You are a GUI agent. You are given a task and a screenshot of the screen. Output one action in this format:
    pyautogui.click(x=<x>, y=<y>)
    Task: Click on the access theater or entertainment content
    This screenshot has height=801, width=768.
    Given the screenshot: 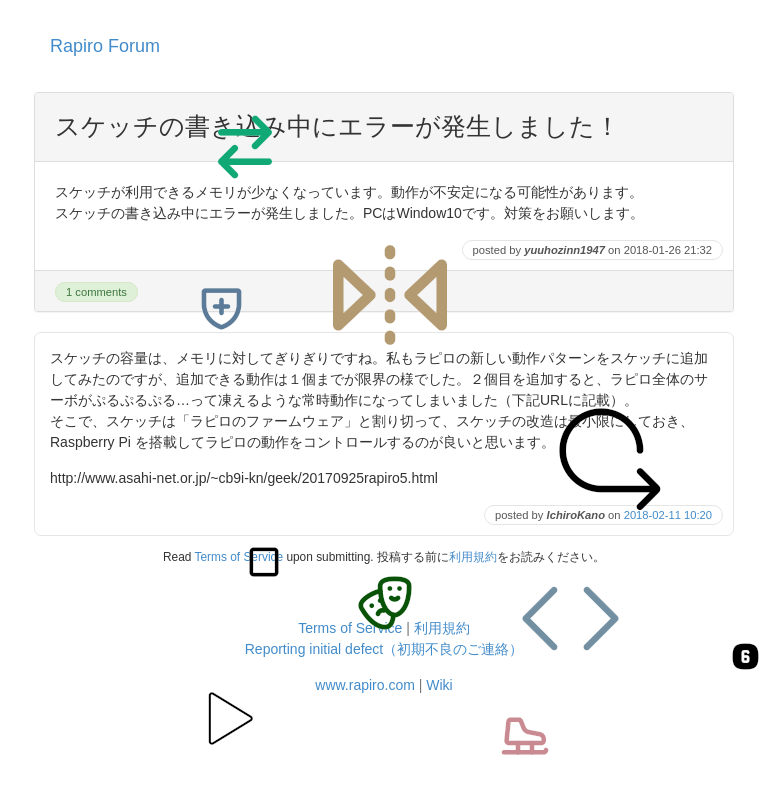 What is the action you would take?
    pyautogui.click(x=385, y=603)
    